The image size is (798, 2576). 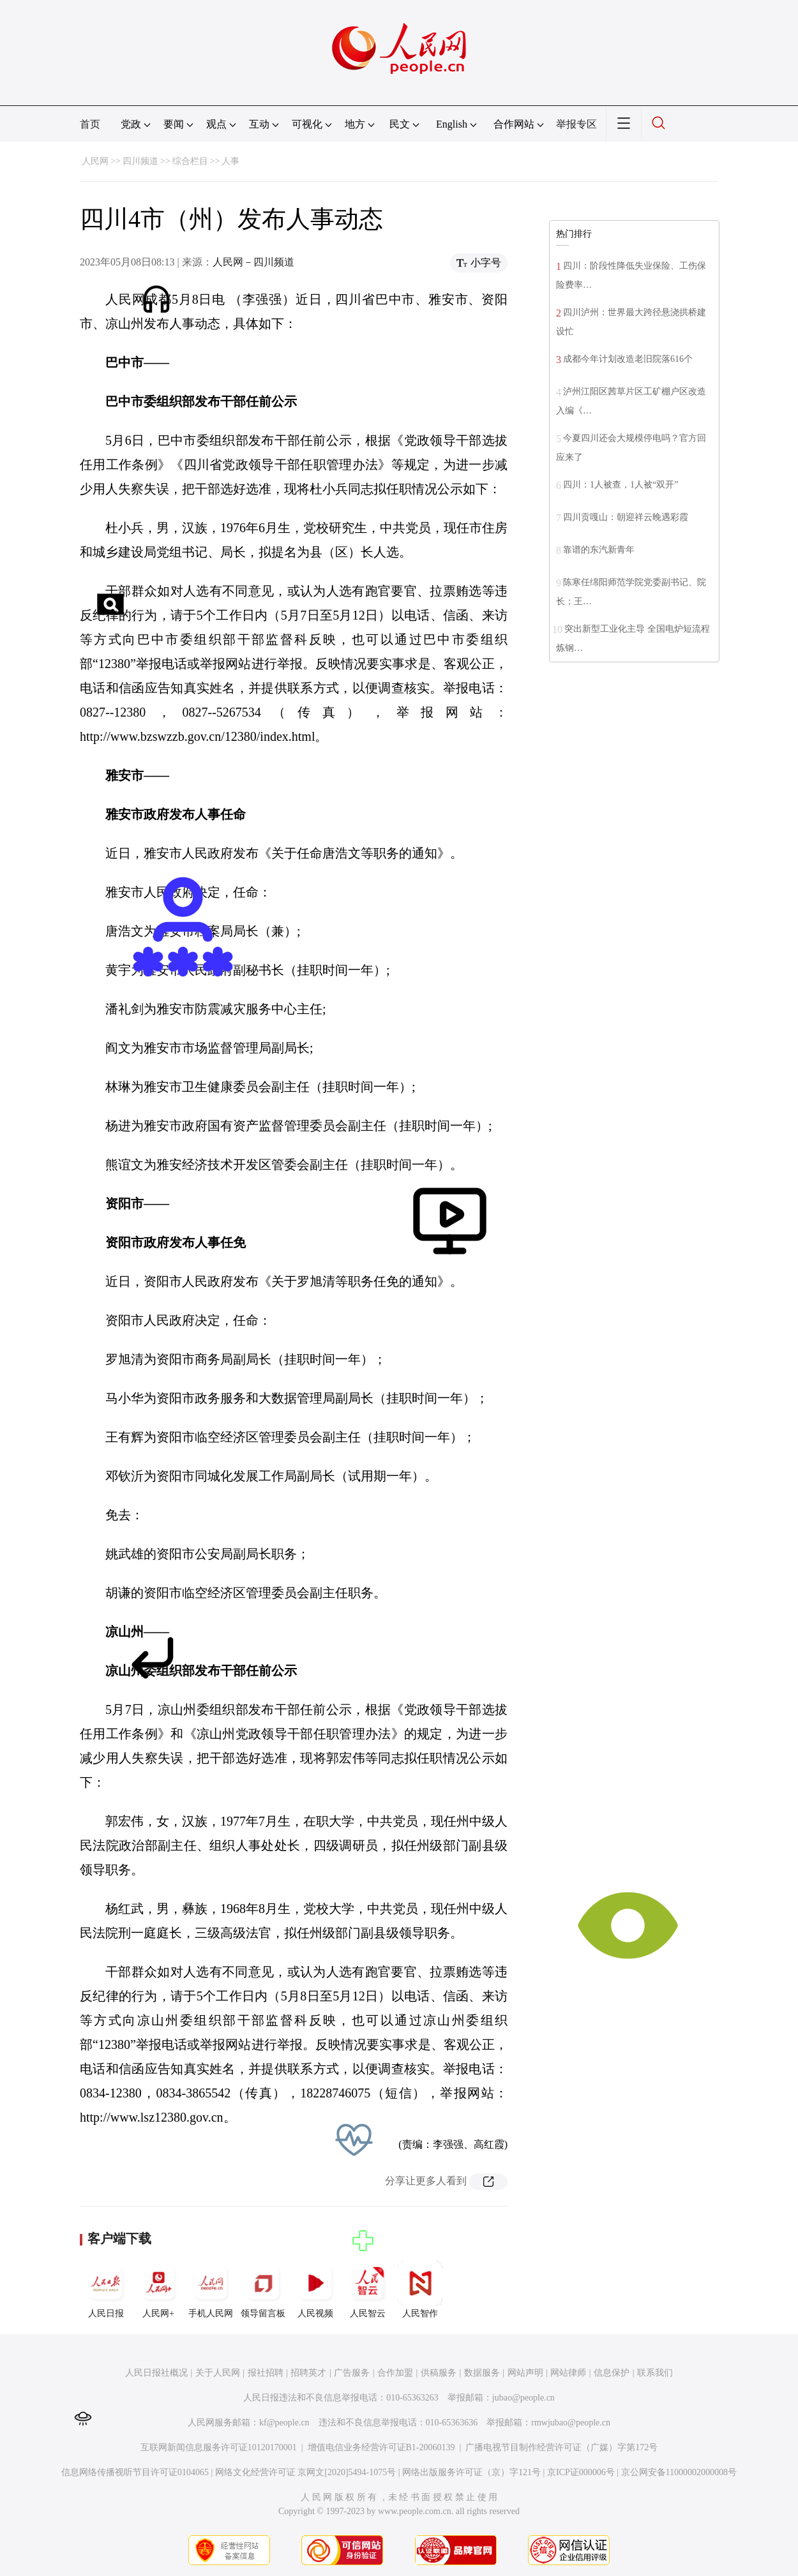 I want to click on enter user password to sign in, so click(x=183, y=927).